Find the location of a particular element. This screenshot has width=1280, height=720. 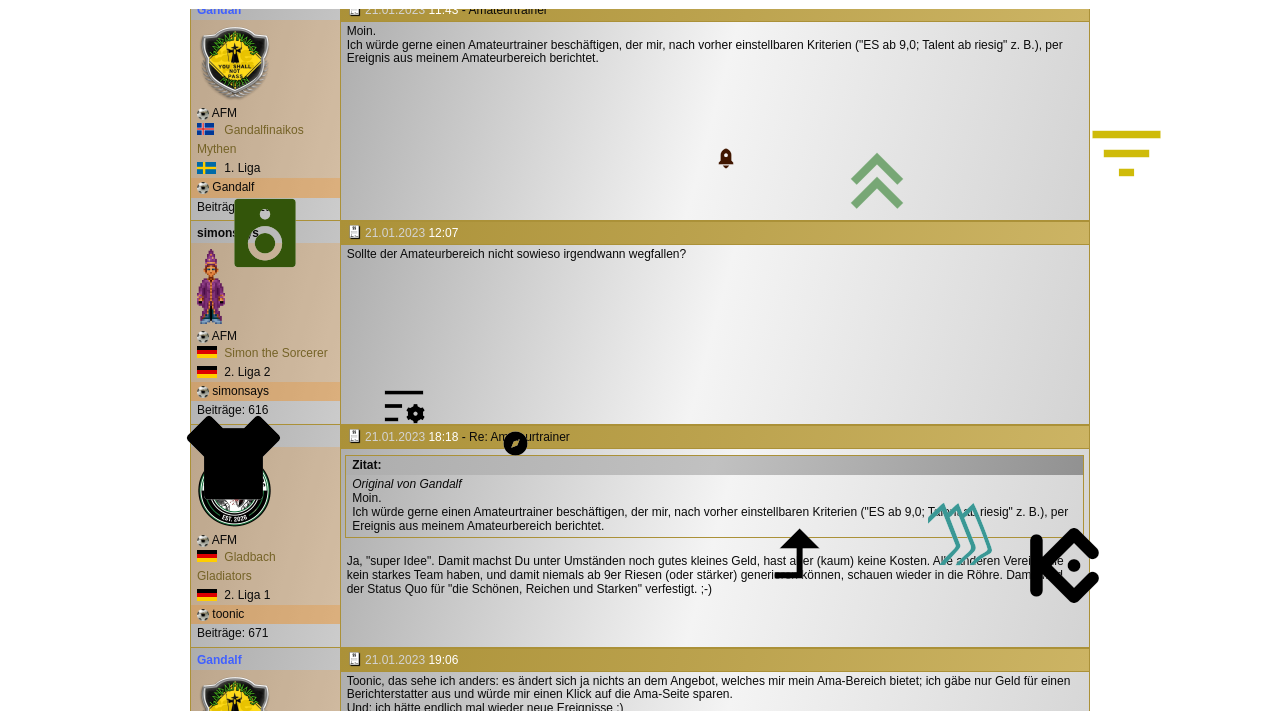

open navigation or compass app is located at coordinates (515, 443).